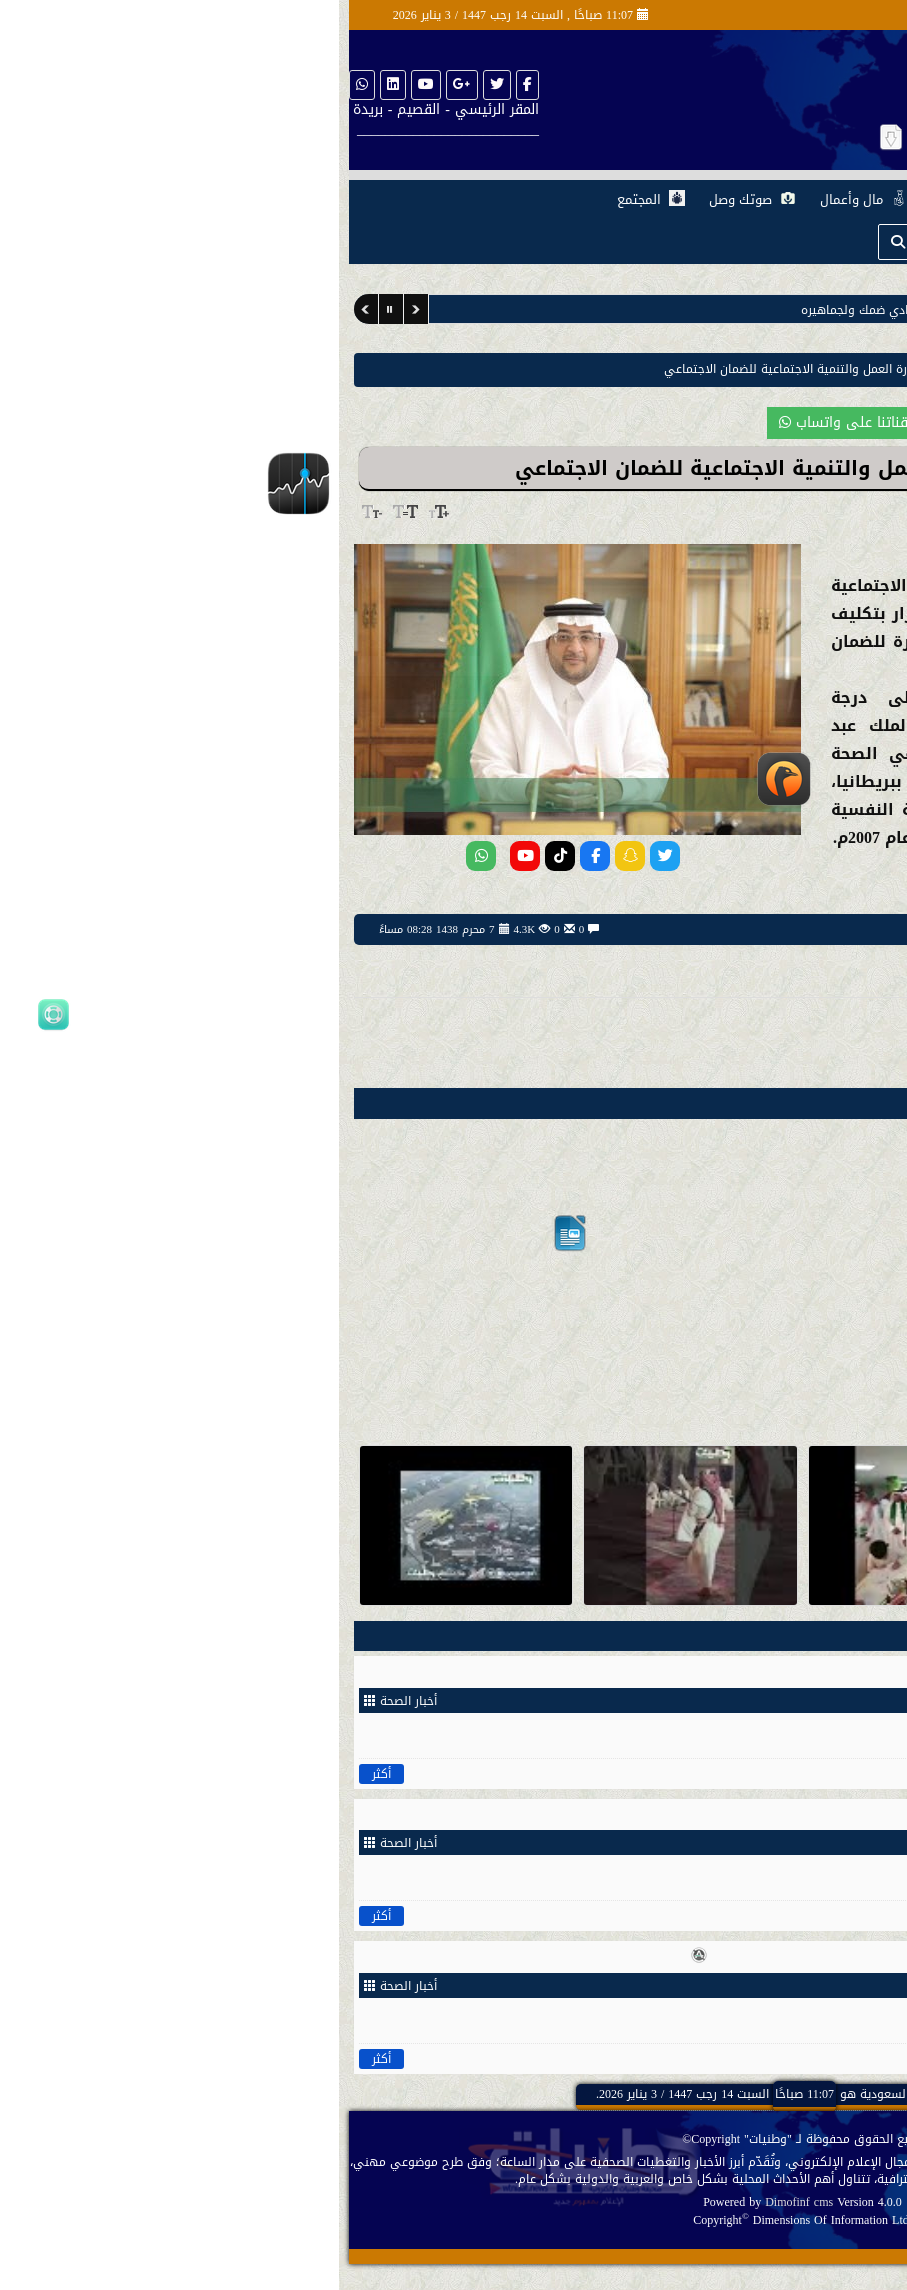  Describe the element at coordinates (570, 1233) in the screenshot. I see `open LibreOffice Writer application` at that location.